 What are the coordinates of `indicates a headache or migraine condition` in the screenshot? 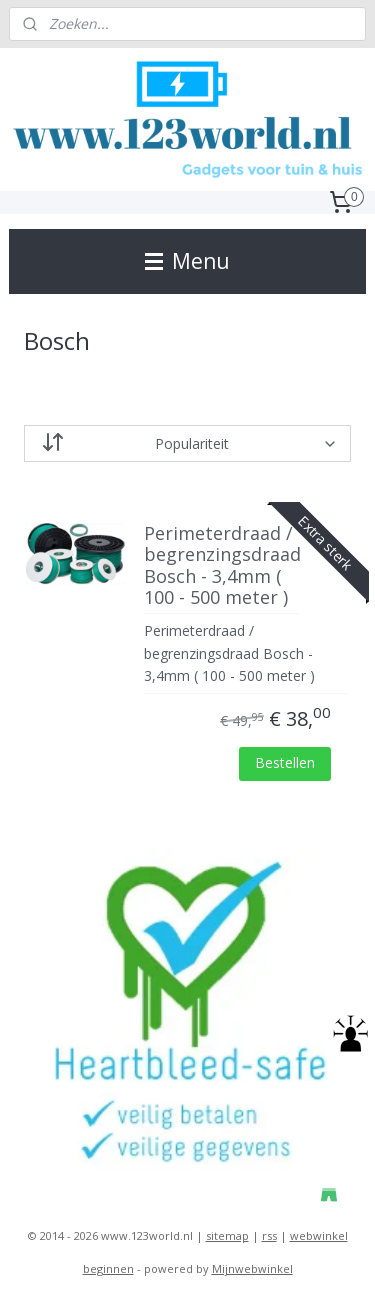 It's located at (350, 1033).